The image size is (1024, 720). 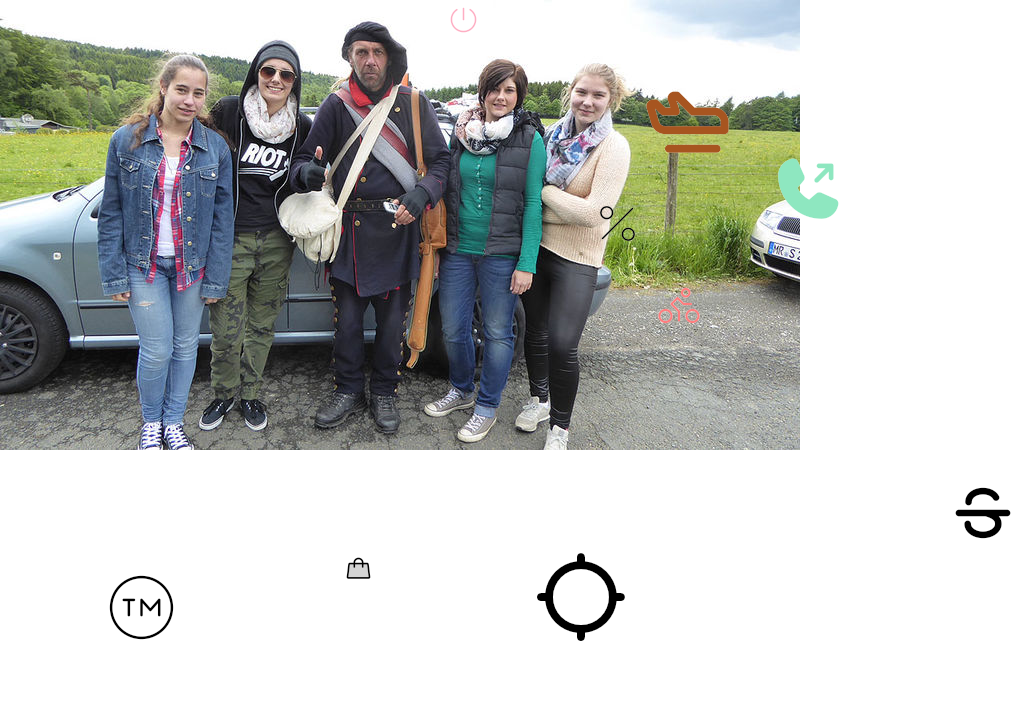 I want to click on view your shopping bag, so click(x=358, y=569).